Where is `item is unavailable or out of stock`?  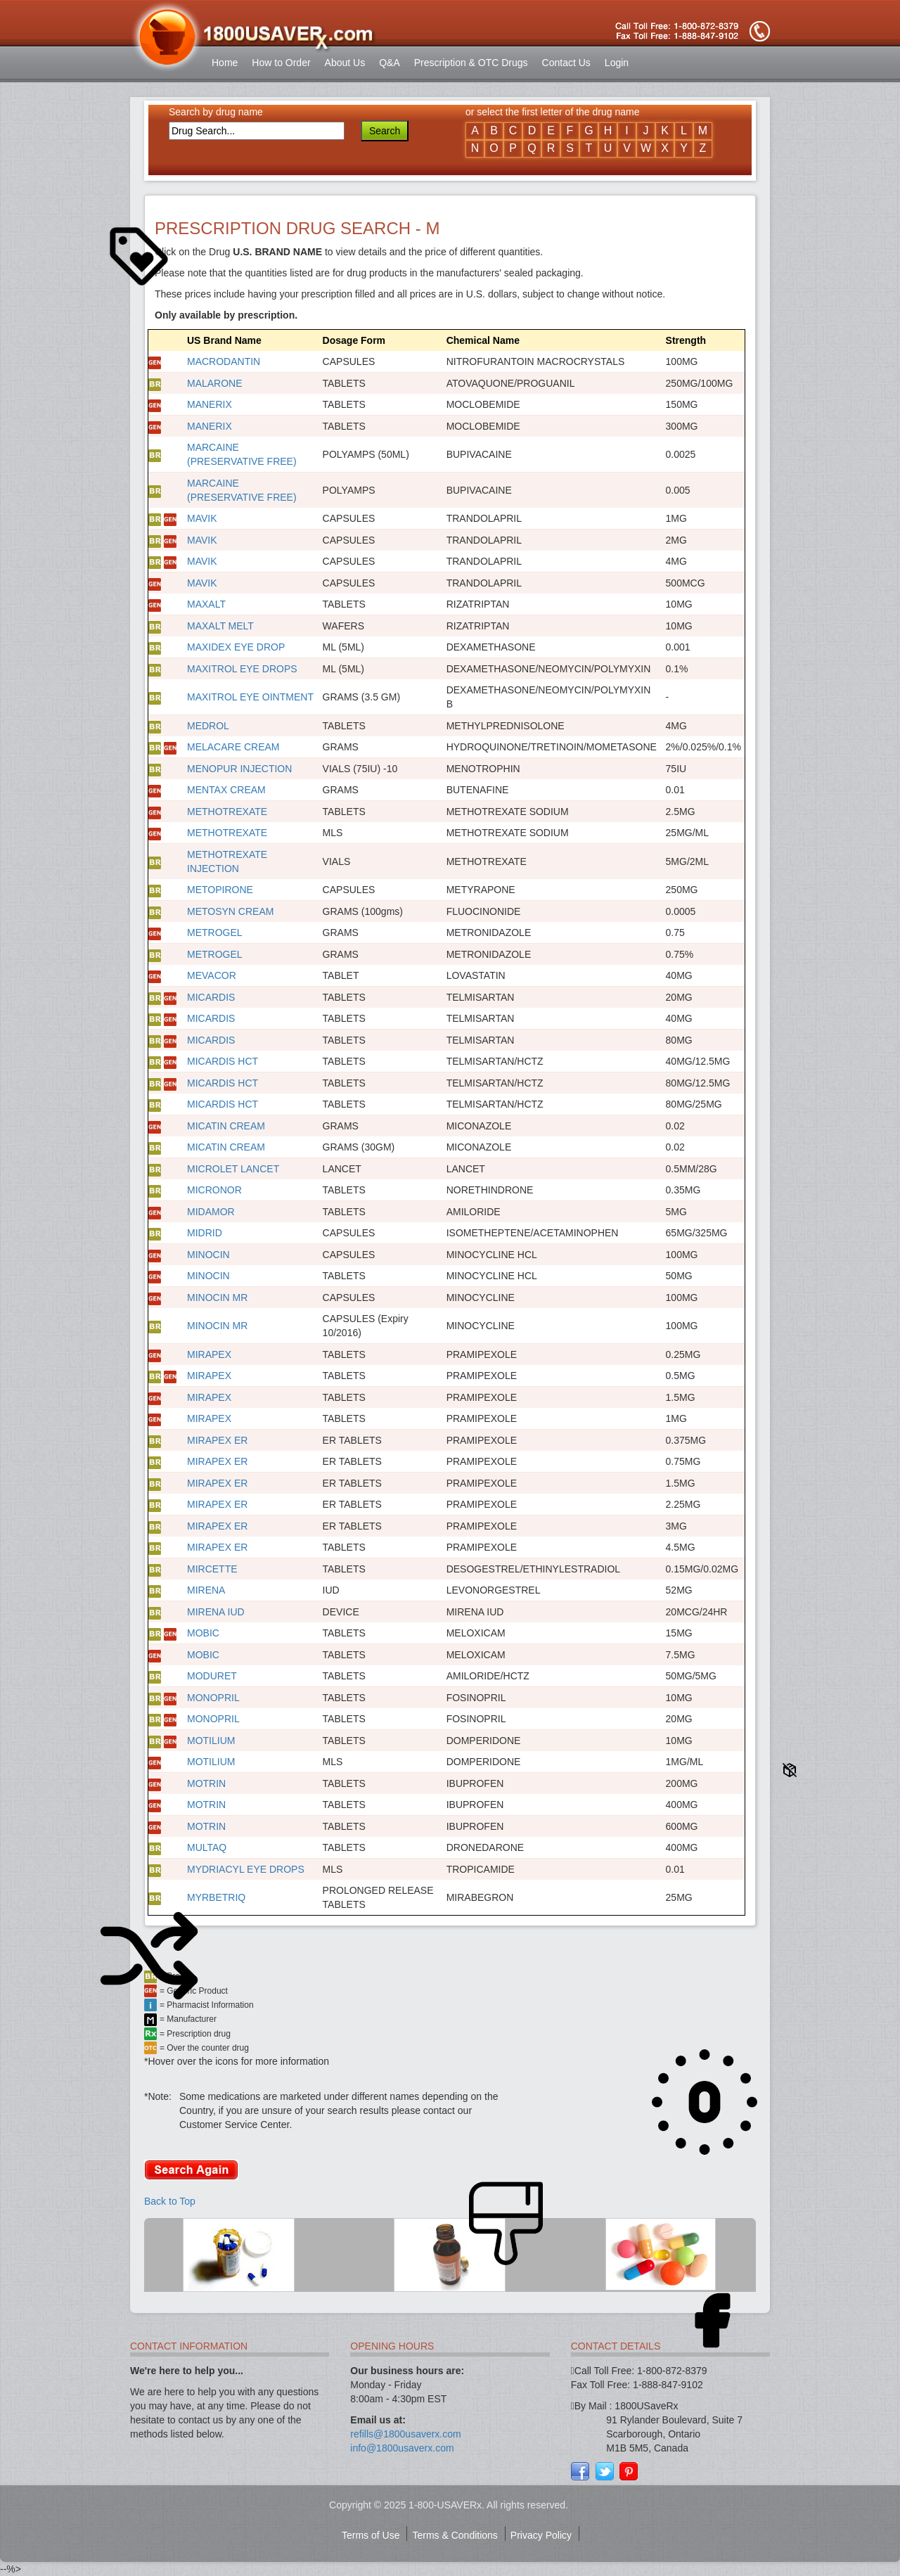 item is unavailable or out of stock is located at coordinates (790, 1770).